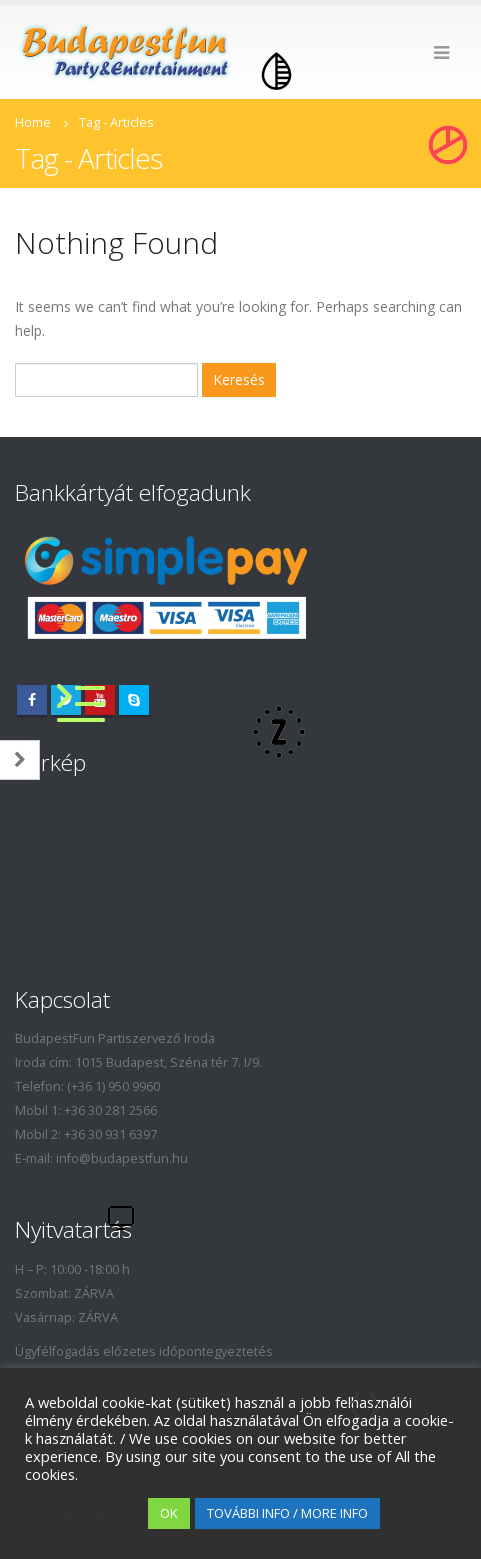 Image resolution: width=481 pixels, height=1559 pixels. I want to click on increase text indentation, so click(81, 704).